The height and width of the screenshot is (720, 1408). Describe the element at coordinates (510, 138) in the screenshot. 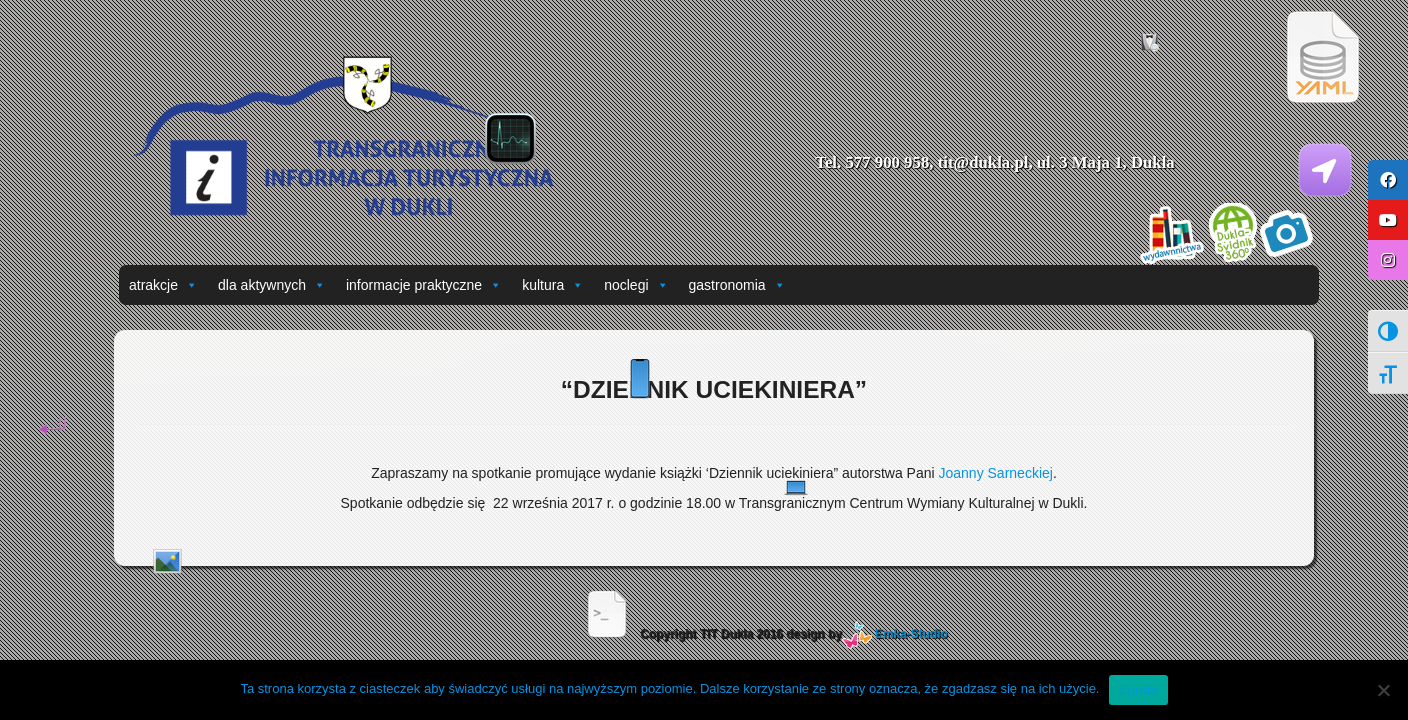

I see `open activity monitor to view system processes` at that location.